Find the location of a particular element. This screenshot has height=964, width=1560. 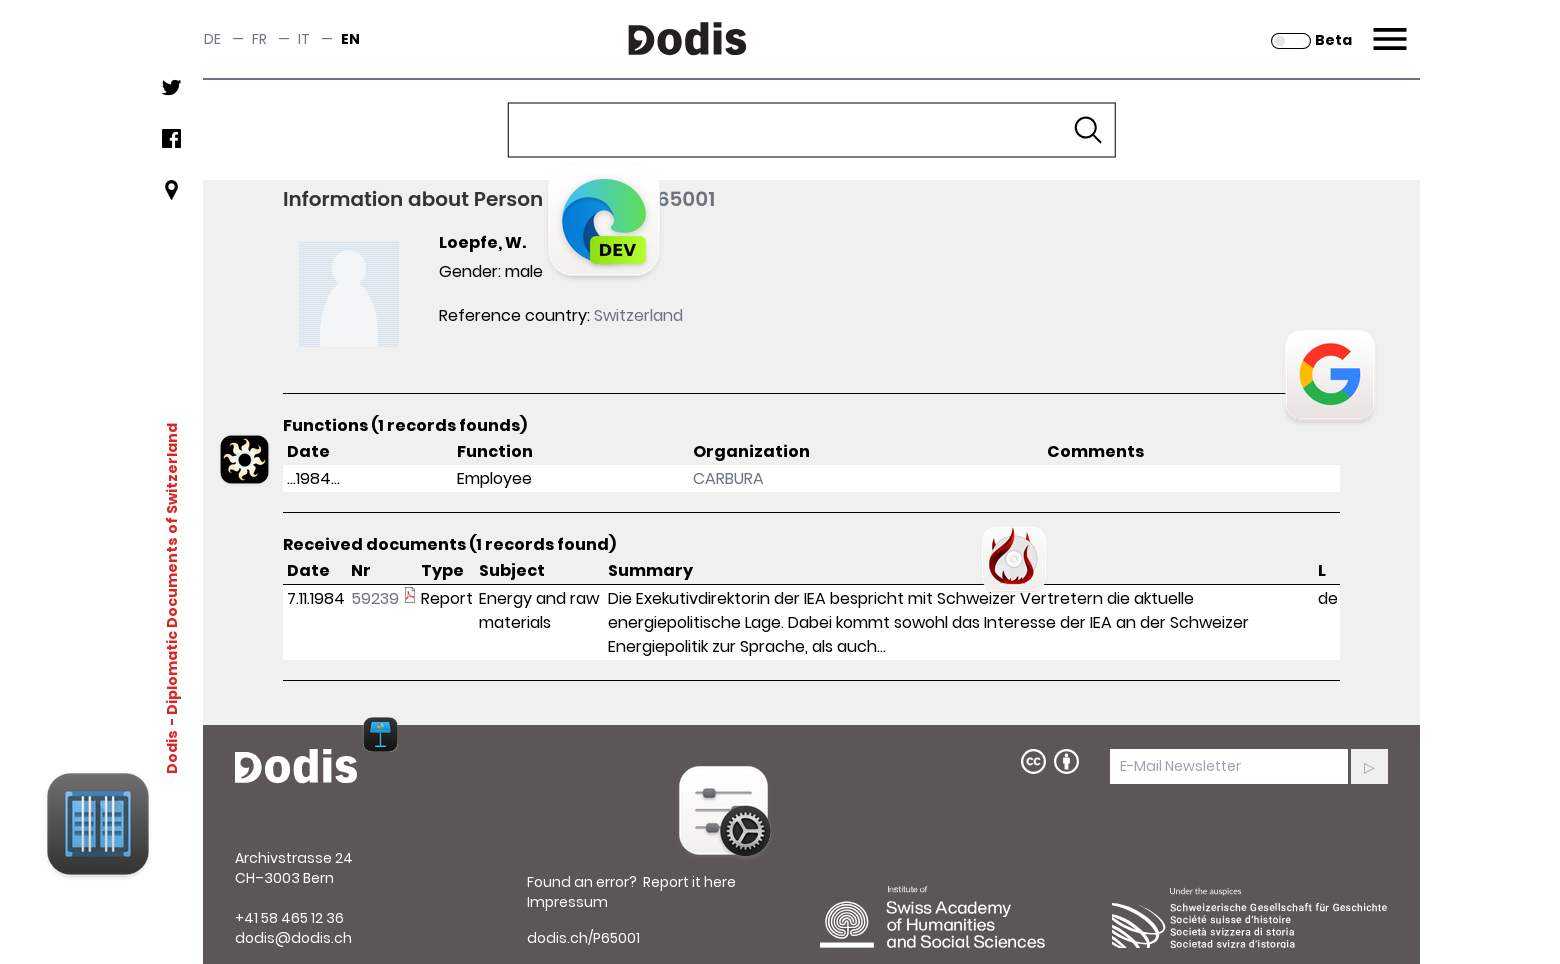

open grub customizer to configure bootloader settings is located at coordinates (723, 810).